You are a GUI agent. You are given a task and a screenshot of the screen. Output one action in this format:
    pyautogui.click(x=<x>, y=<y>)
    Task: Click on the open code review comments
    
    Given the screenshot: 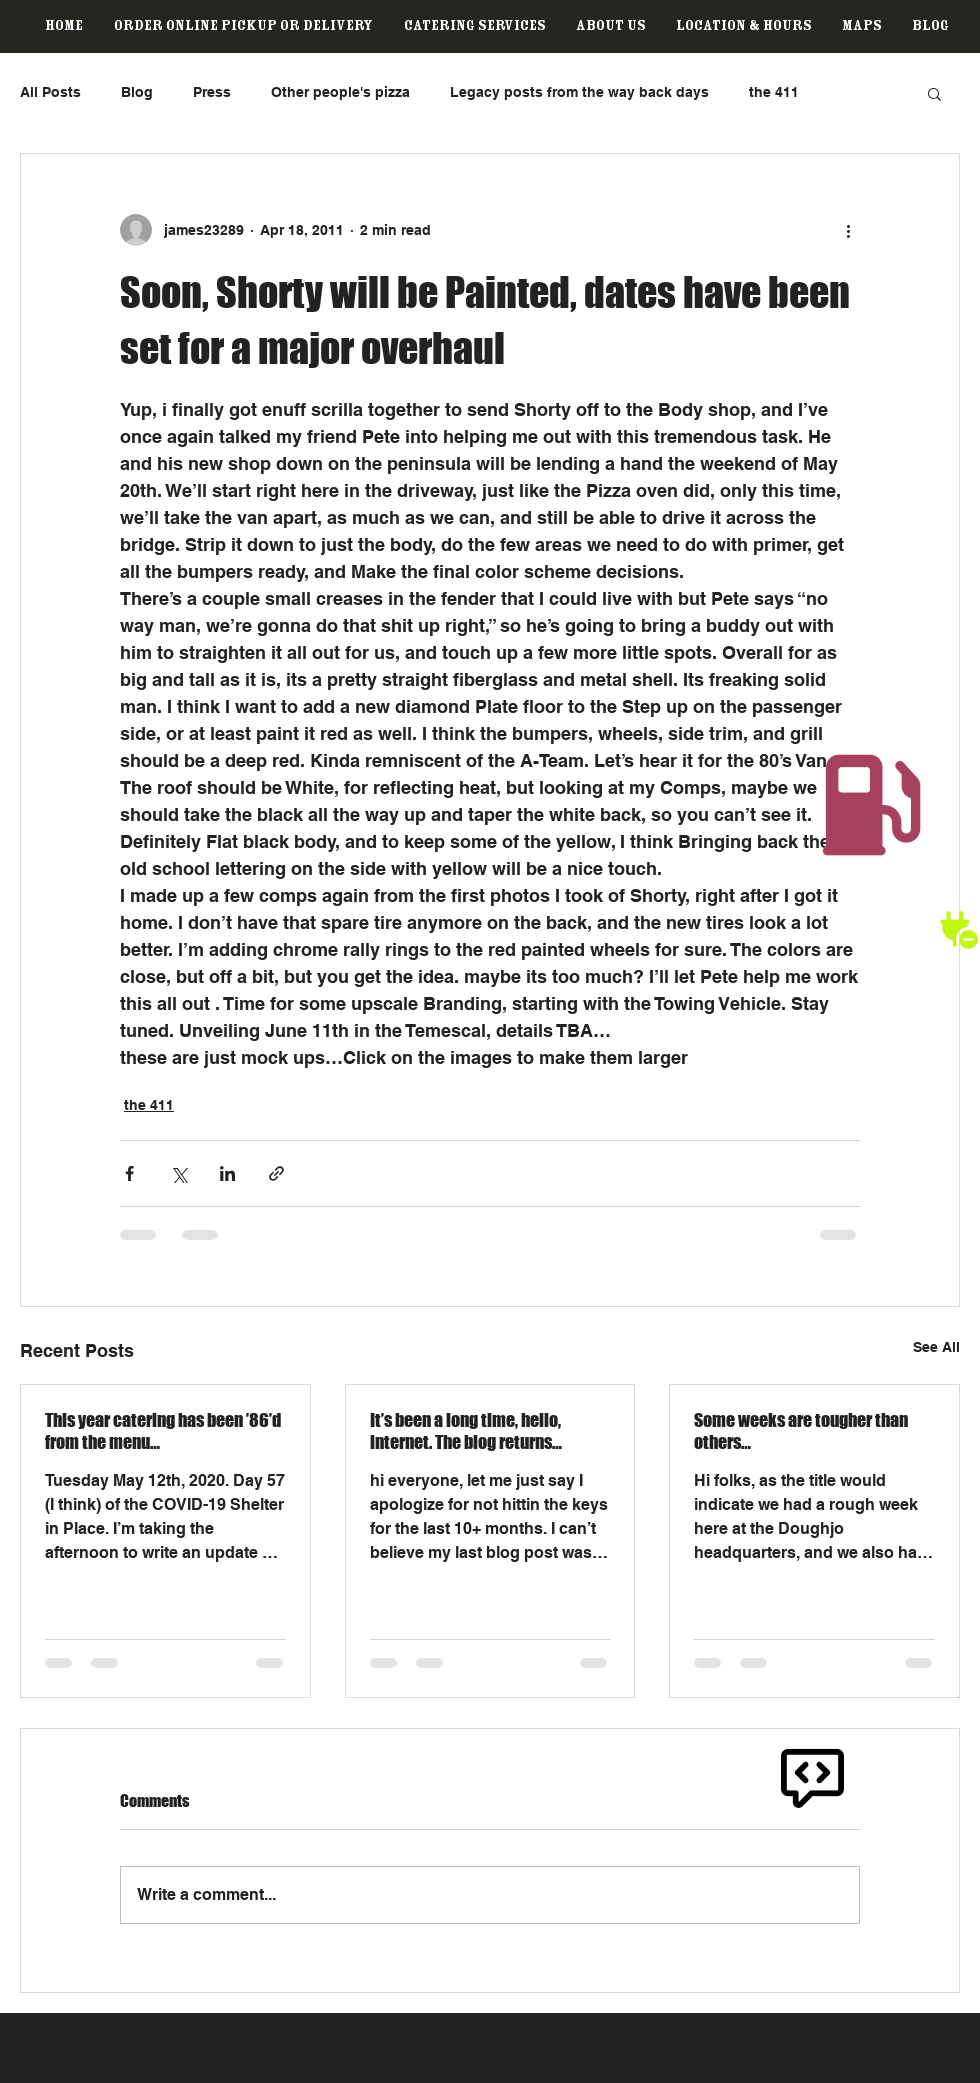 What is the action you would take?
    pyautogui.click(x=812, y=1776)
    